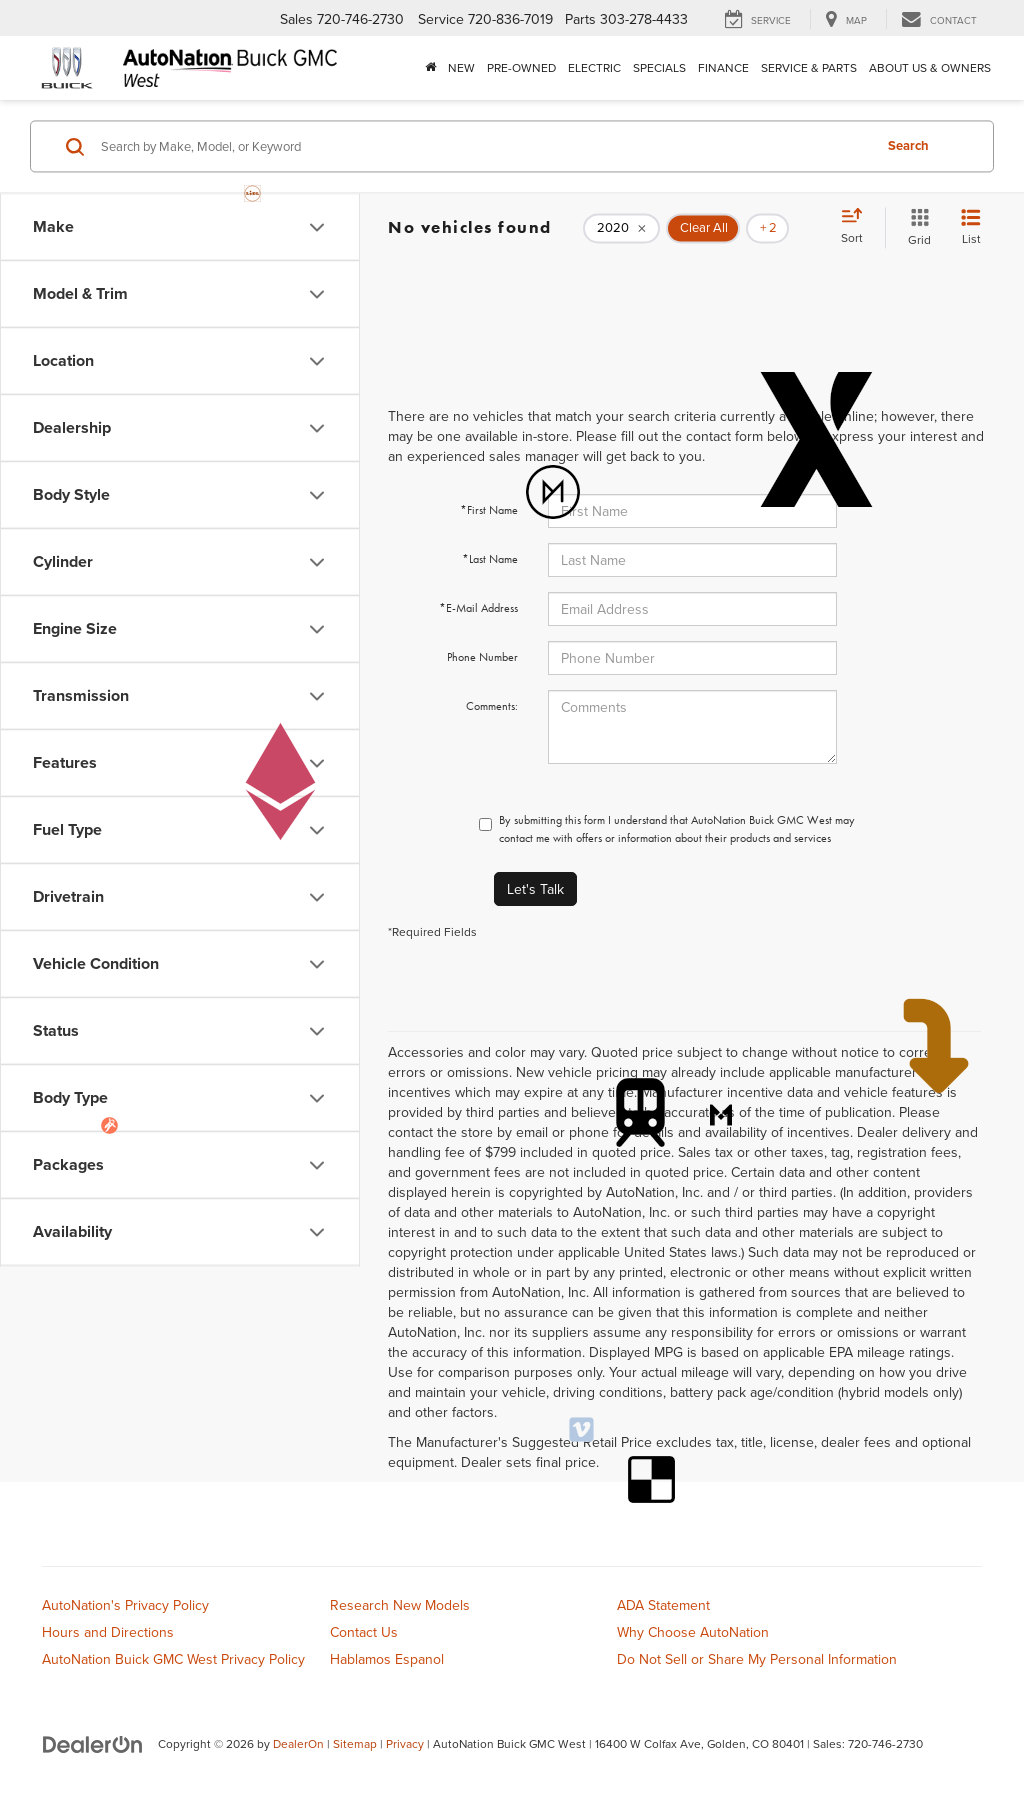  Describe the element at coordinates (816, 439) in the screenshot. I see `xstate library logo` at that location.